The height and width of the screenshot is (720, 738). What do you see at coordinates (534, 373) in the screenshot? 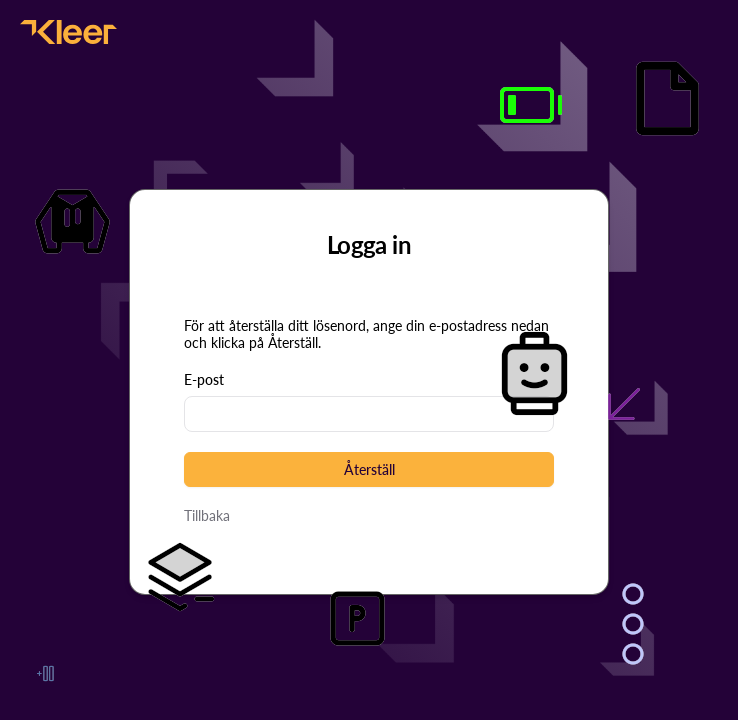
I see `access building block or construction features` at bounding box center [534, 373].